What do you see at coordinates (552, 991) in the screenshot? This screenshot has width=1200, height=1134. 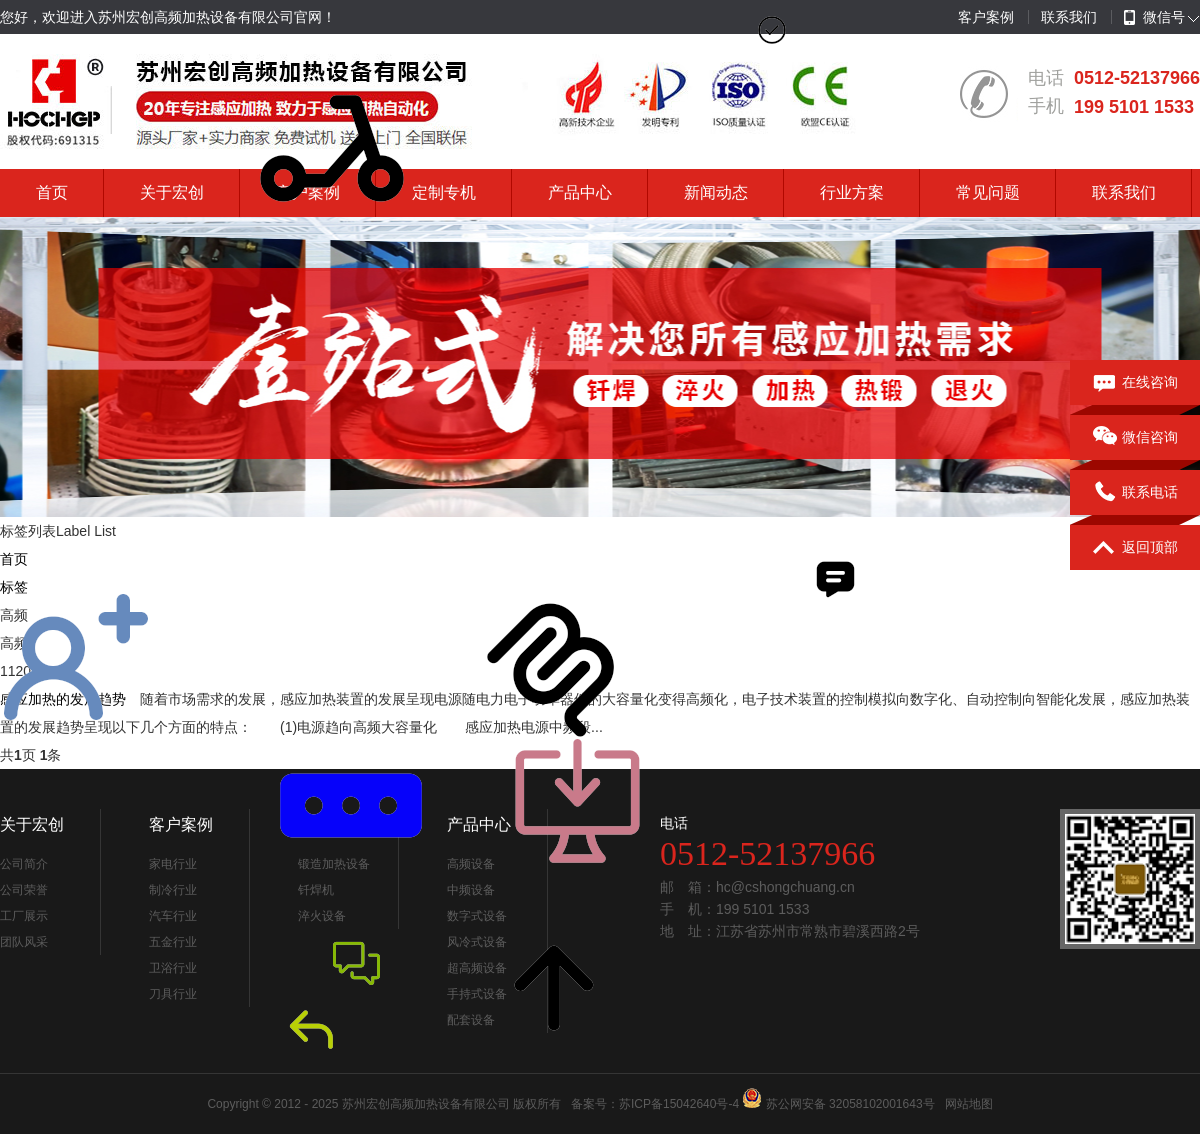 I see `scroll to top of page` at bounding box center [552, 991].